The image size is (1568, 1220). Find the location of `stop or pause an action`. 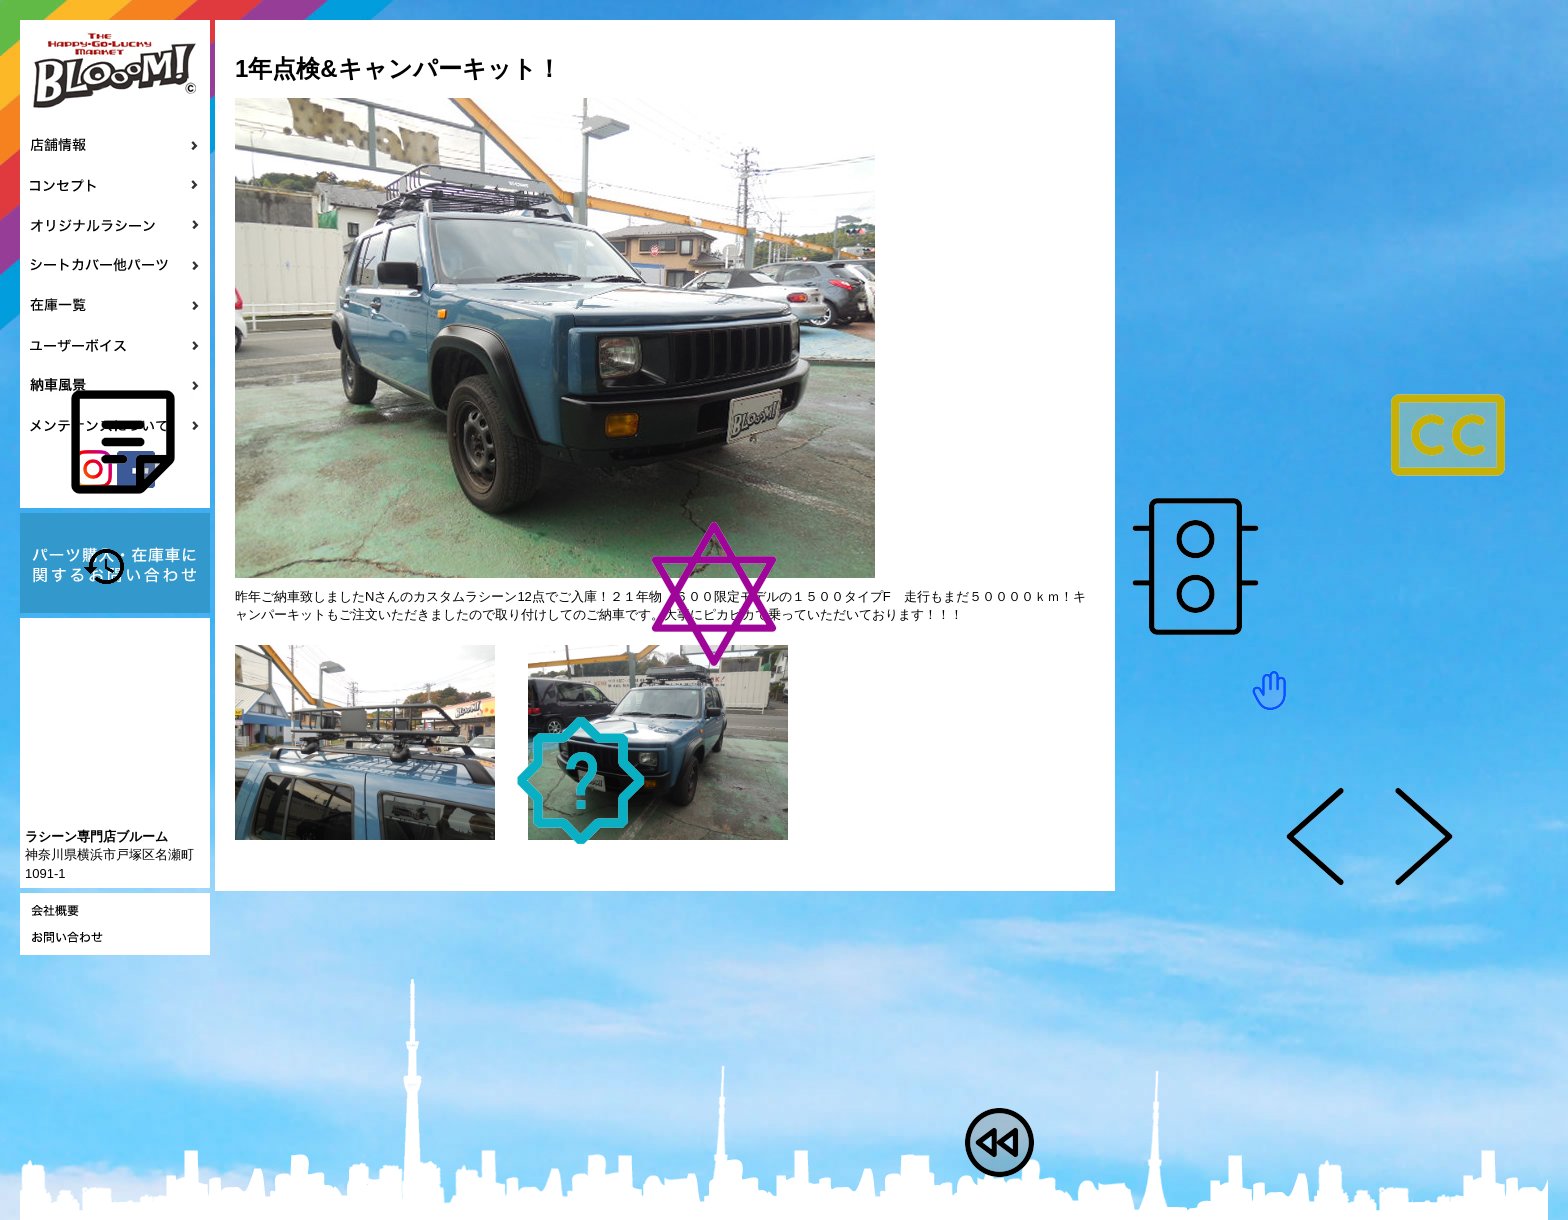

stop or pause an action is located at coordinates (1270, 690).